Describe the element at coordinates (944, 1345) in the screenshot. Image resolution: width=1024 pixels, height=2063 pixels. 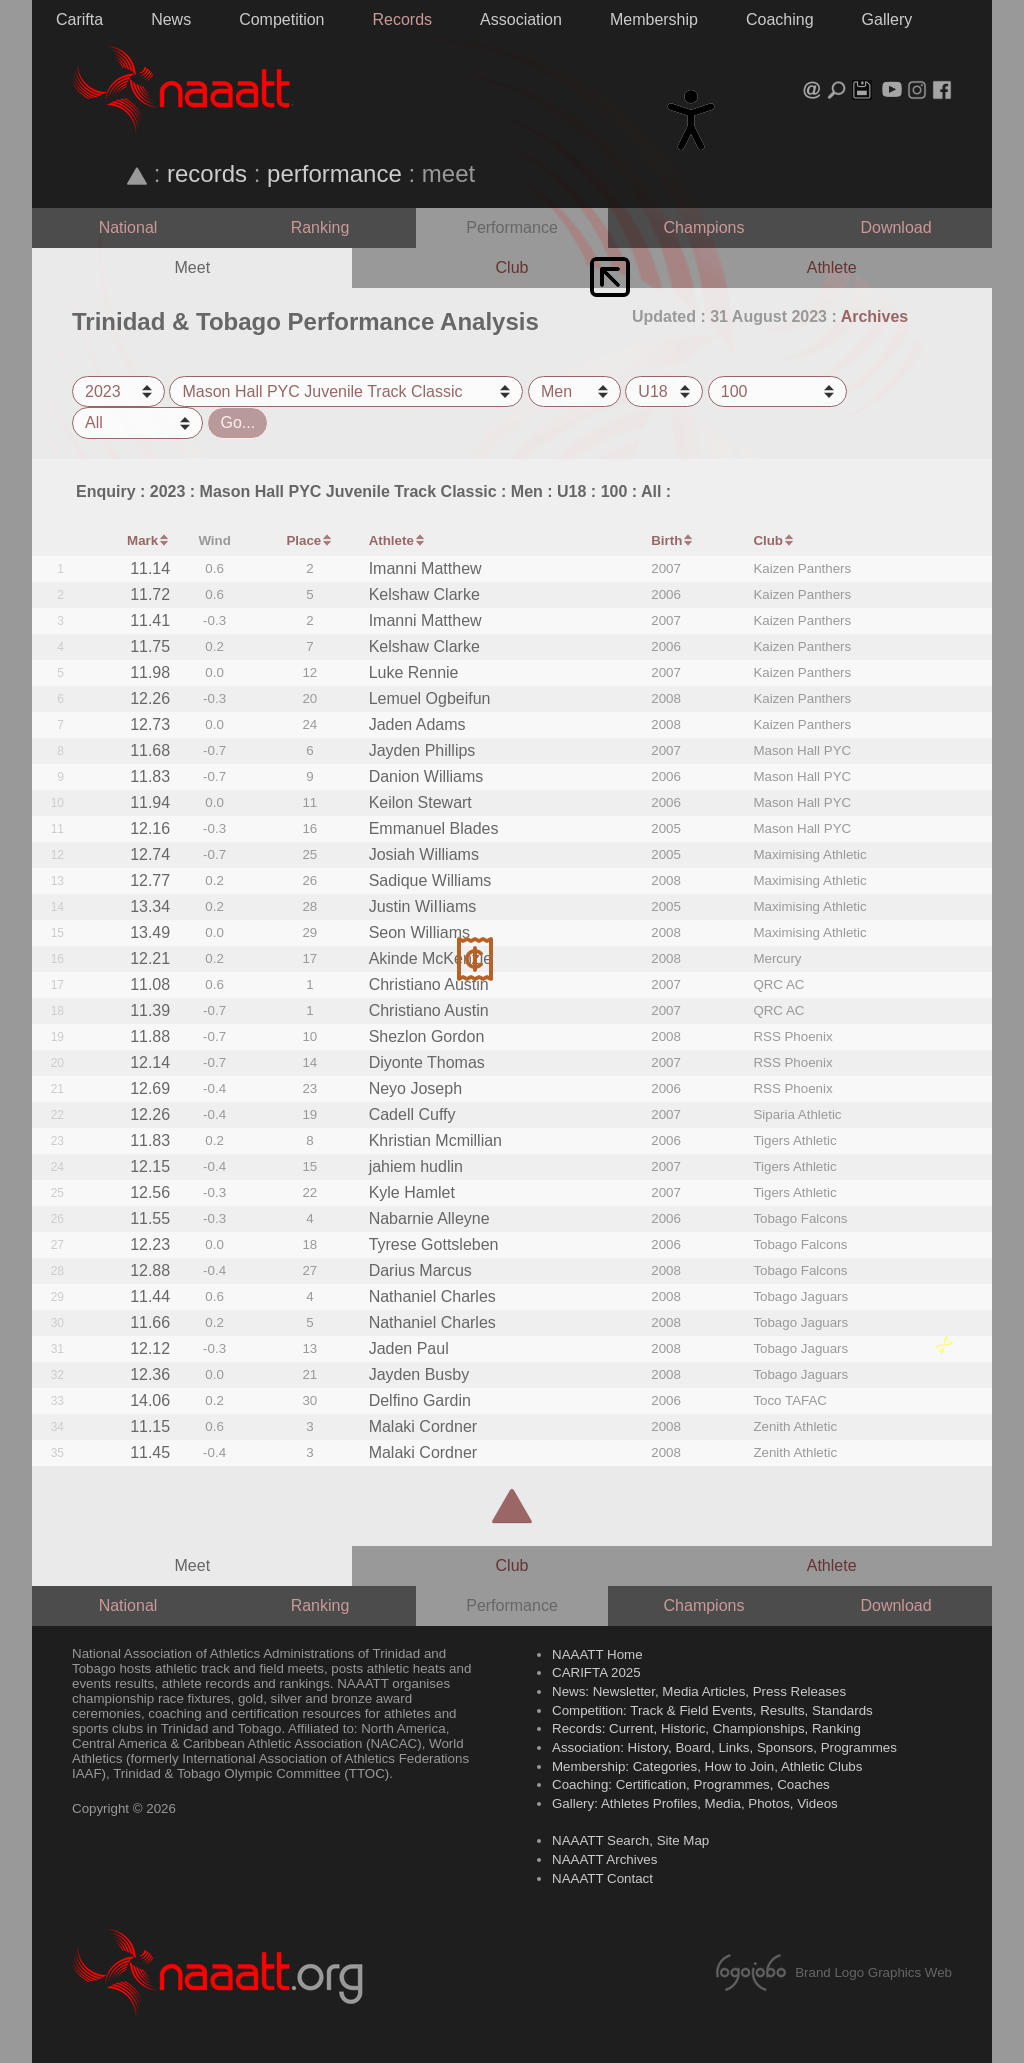
I see `access genetic or DNA-related information` at that location.